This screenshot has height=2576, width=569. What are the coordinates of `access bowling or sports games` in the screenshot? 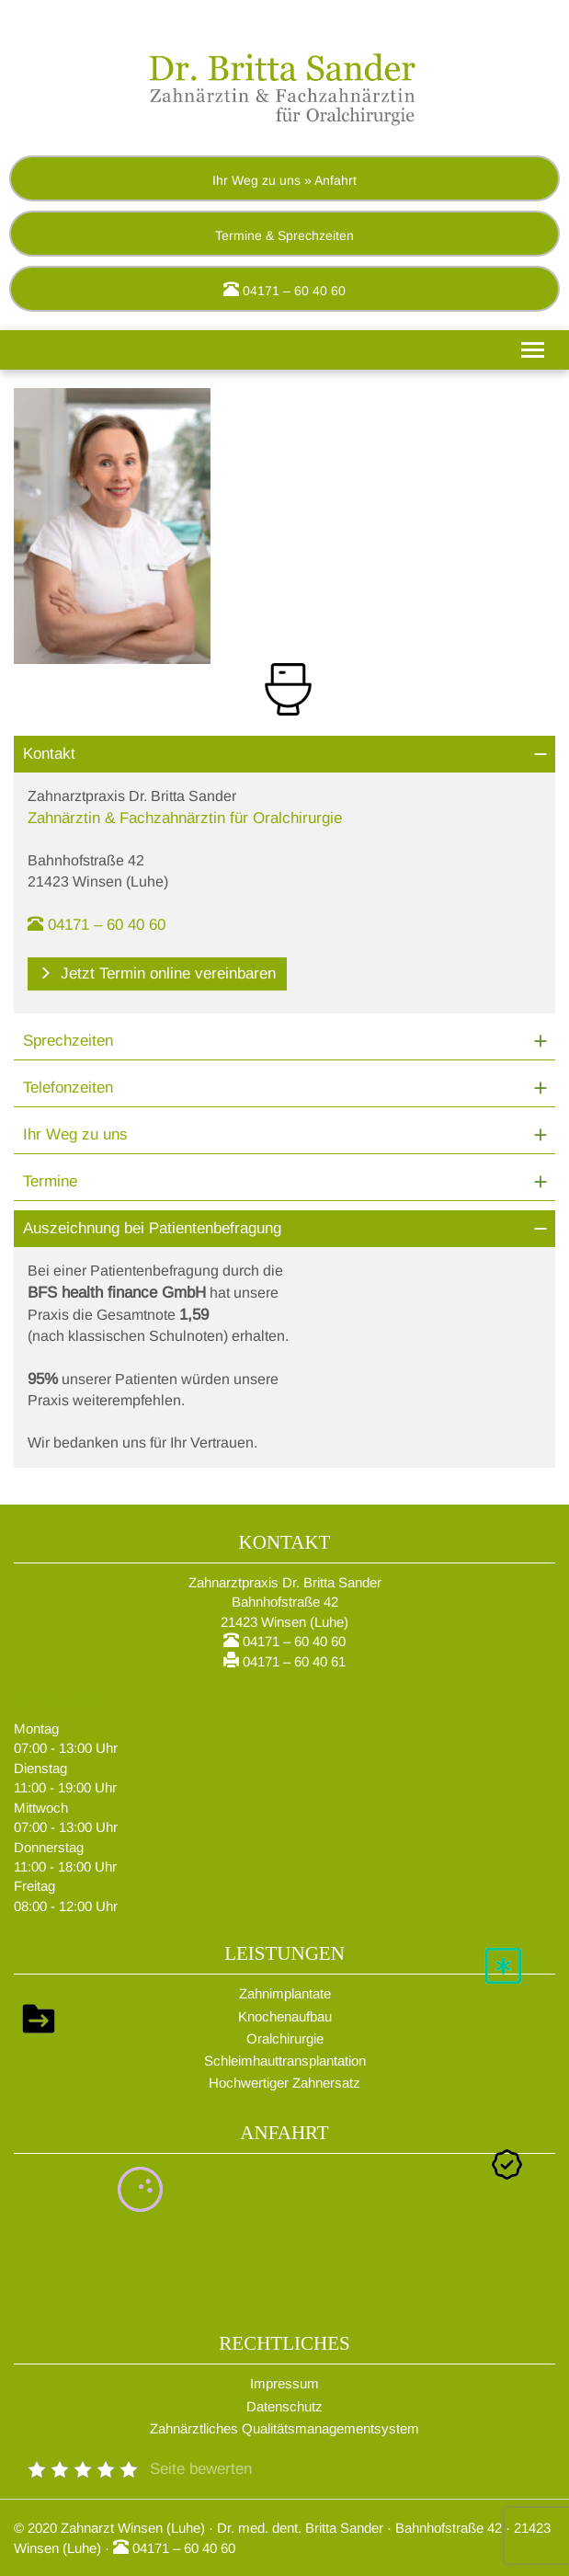 It's located at (140, 2189).